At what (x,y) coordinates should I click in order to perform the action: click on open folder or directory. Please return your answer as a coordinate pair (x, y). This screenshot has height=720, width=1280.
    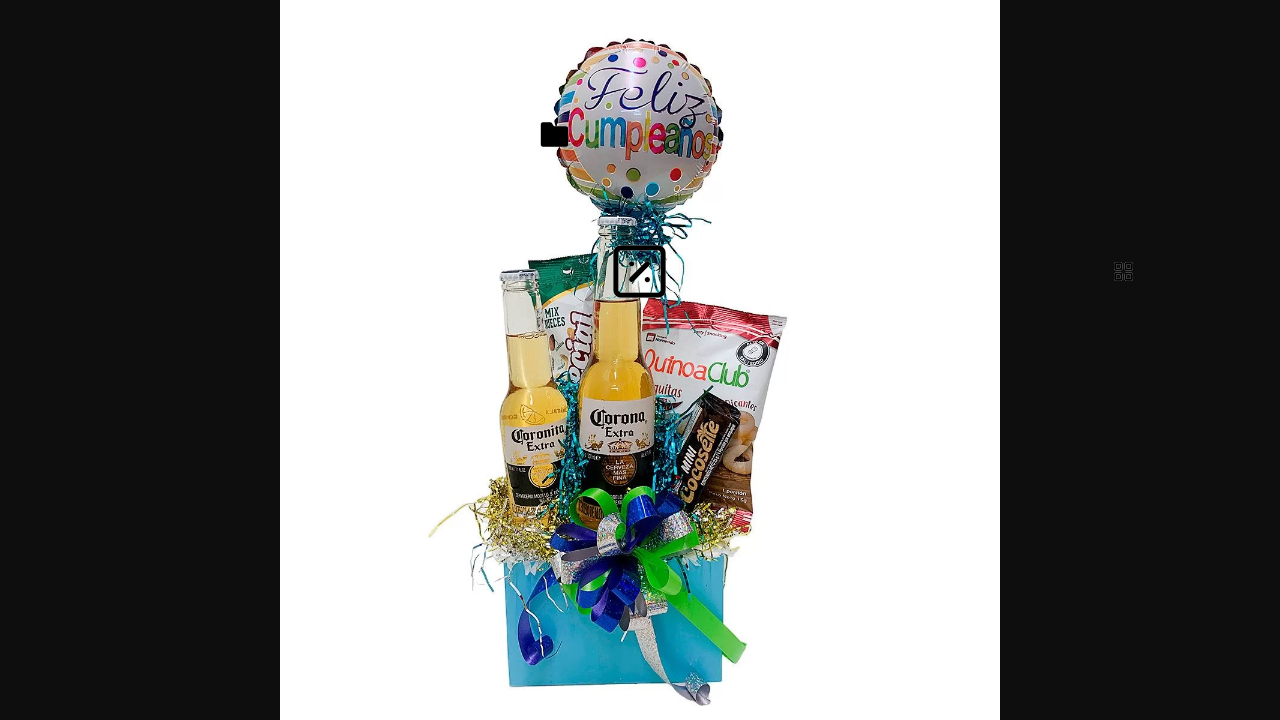
    Looking at the image, I should click on (554, 134).